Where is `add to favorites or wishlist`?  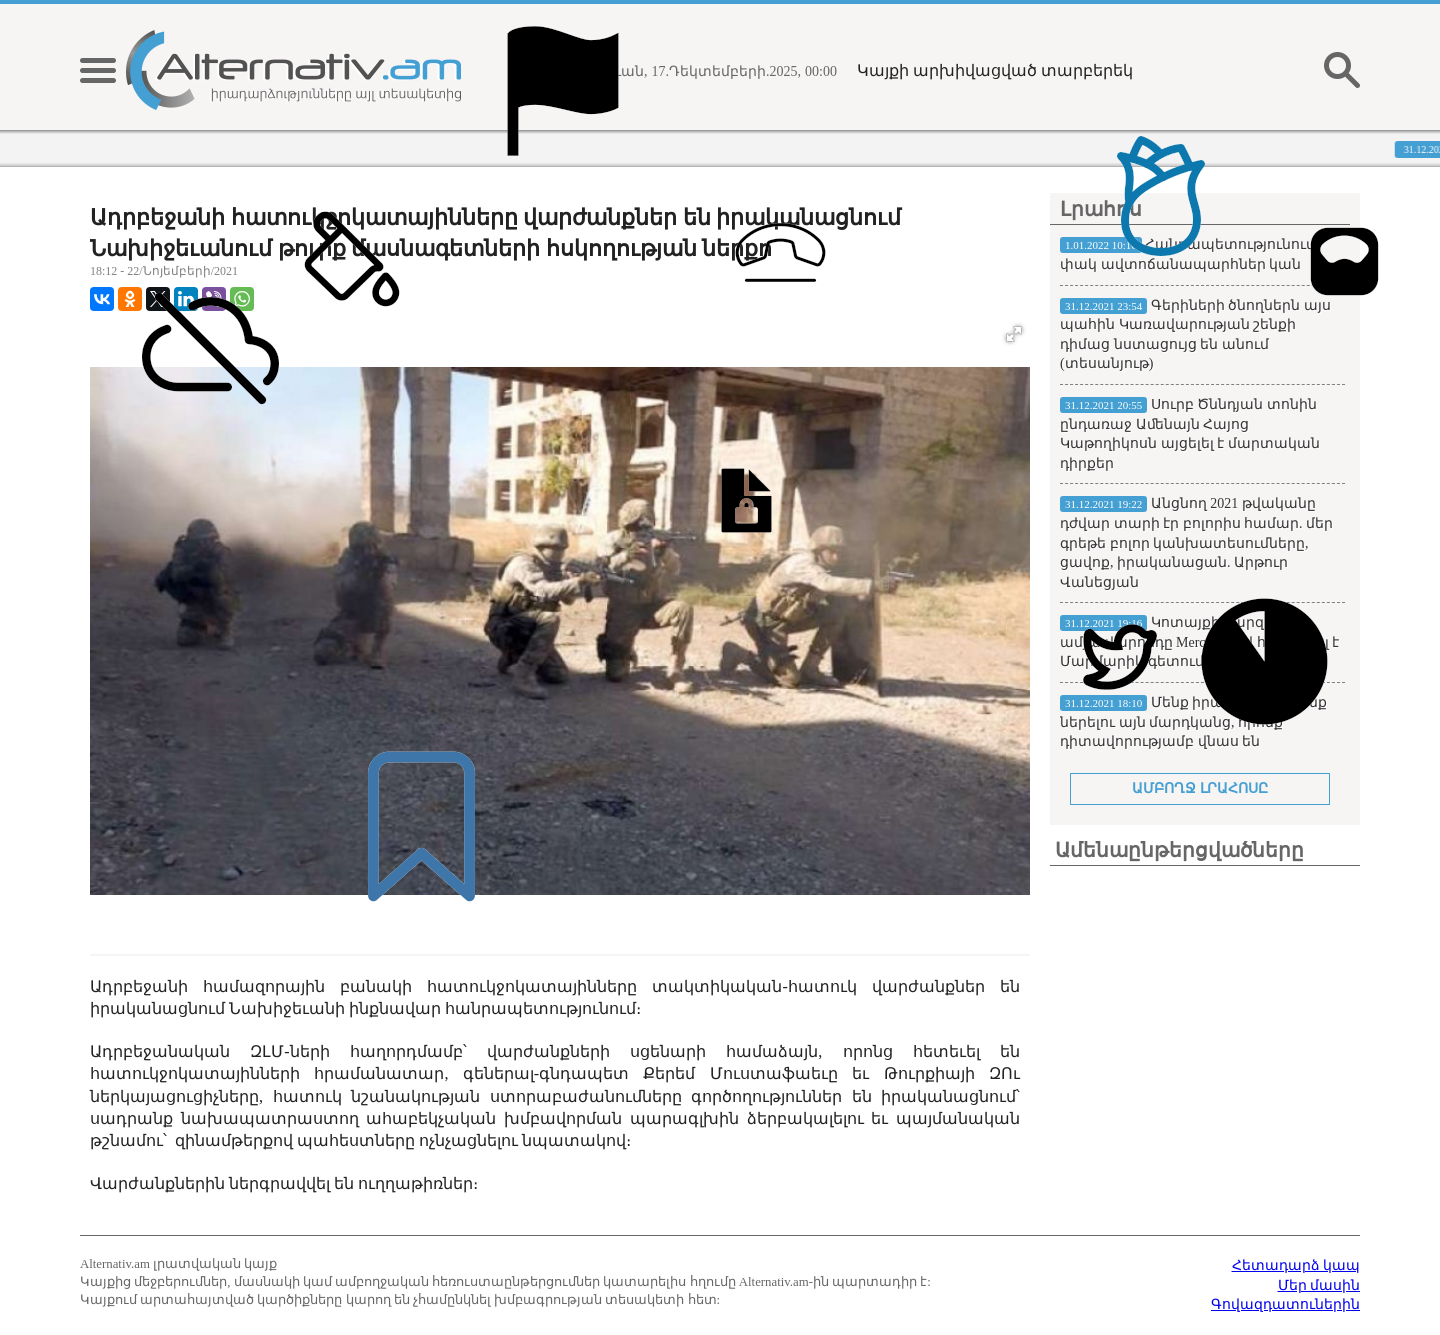 add to favorites or wishlist is located at coordinates (1161, 196).